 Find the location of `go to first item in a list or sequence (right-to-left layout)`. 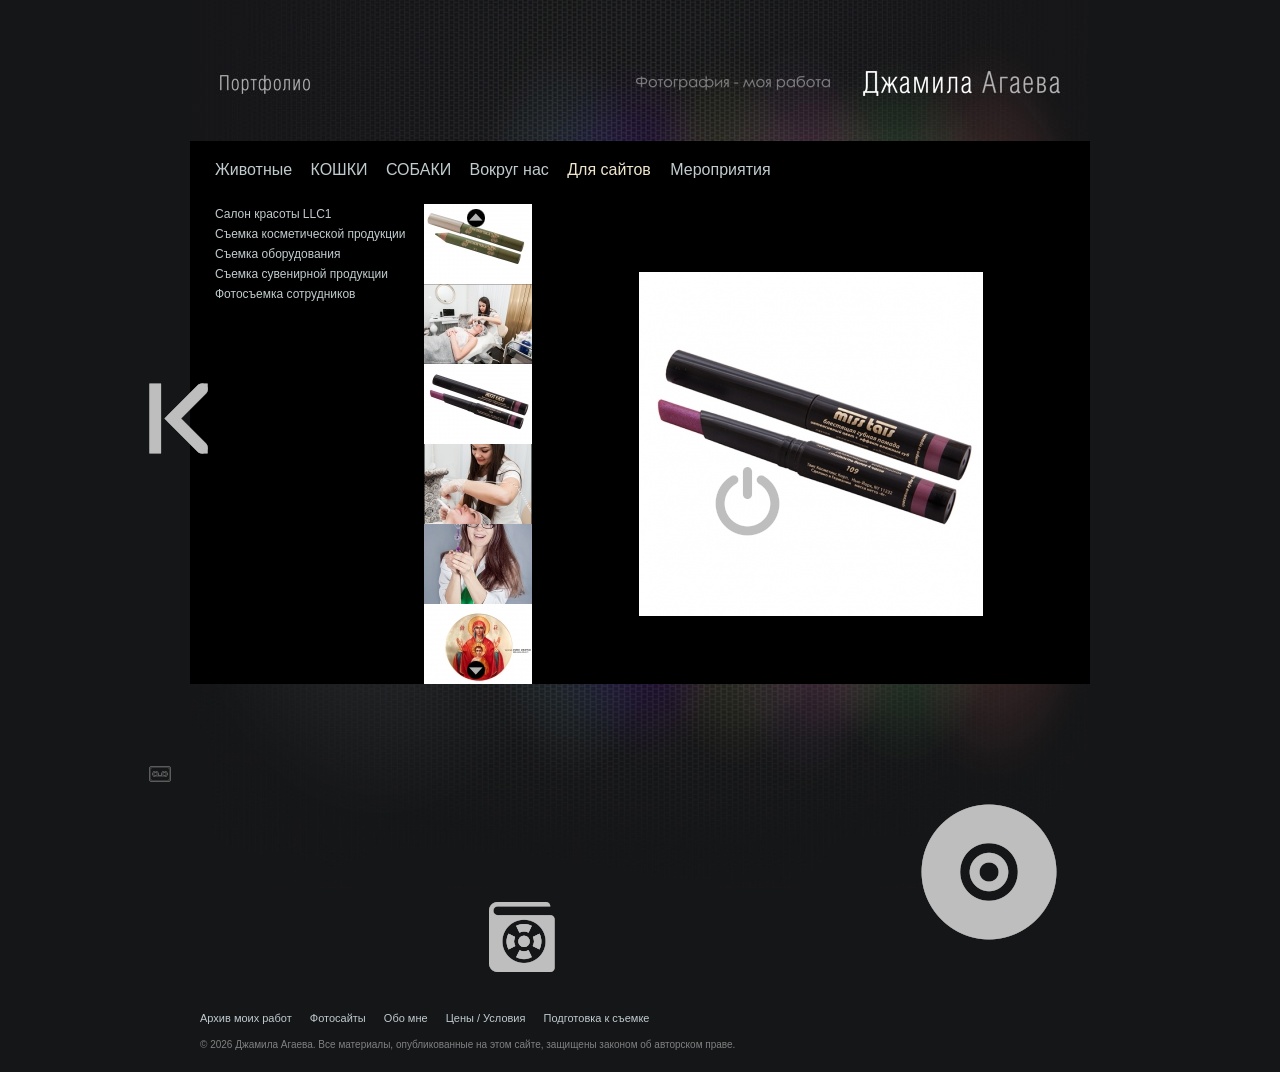

go to first item in a list or sequence (right-to-left layout) is located at coordinates (178, 418).